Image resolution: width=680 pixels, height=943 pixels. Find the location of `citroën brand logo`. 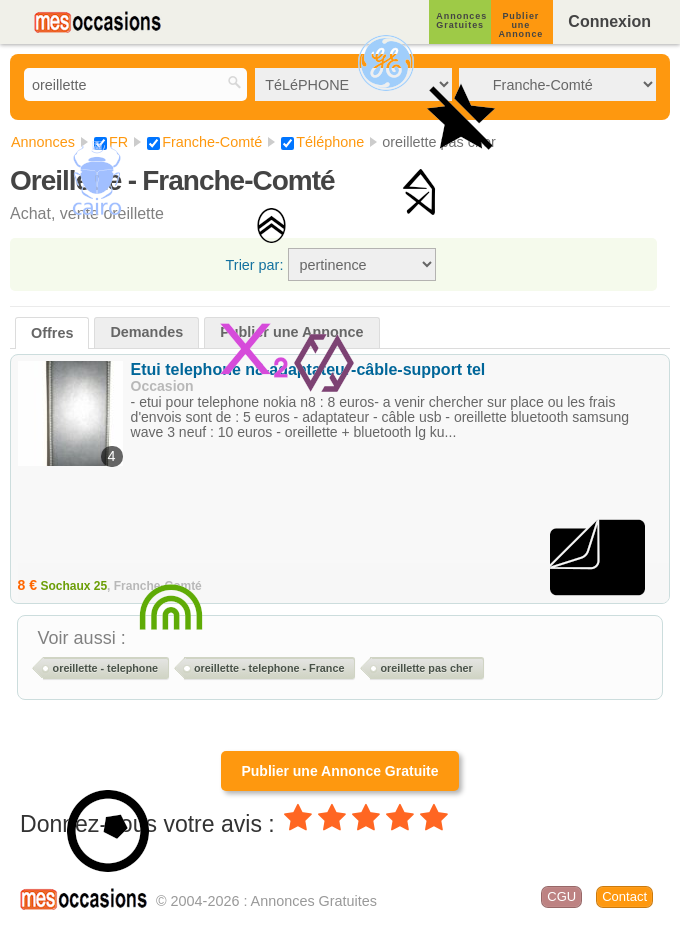

citroën brand logo is located at coordinates (271, 225).